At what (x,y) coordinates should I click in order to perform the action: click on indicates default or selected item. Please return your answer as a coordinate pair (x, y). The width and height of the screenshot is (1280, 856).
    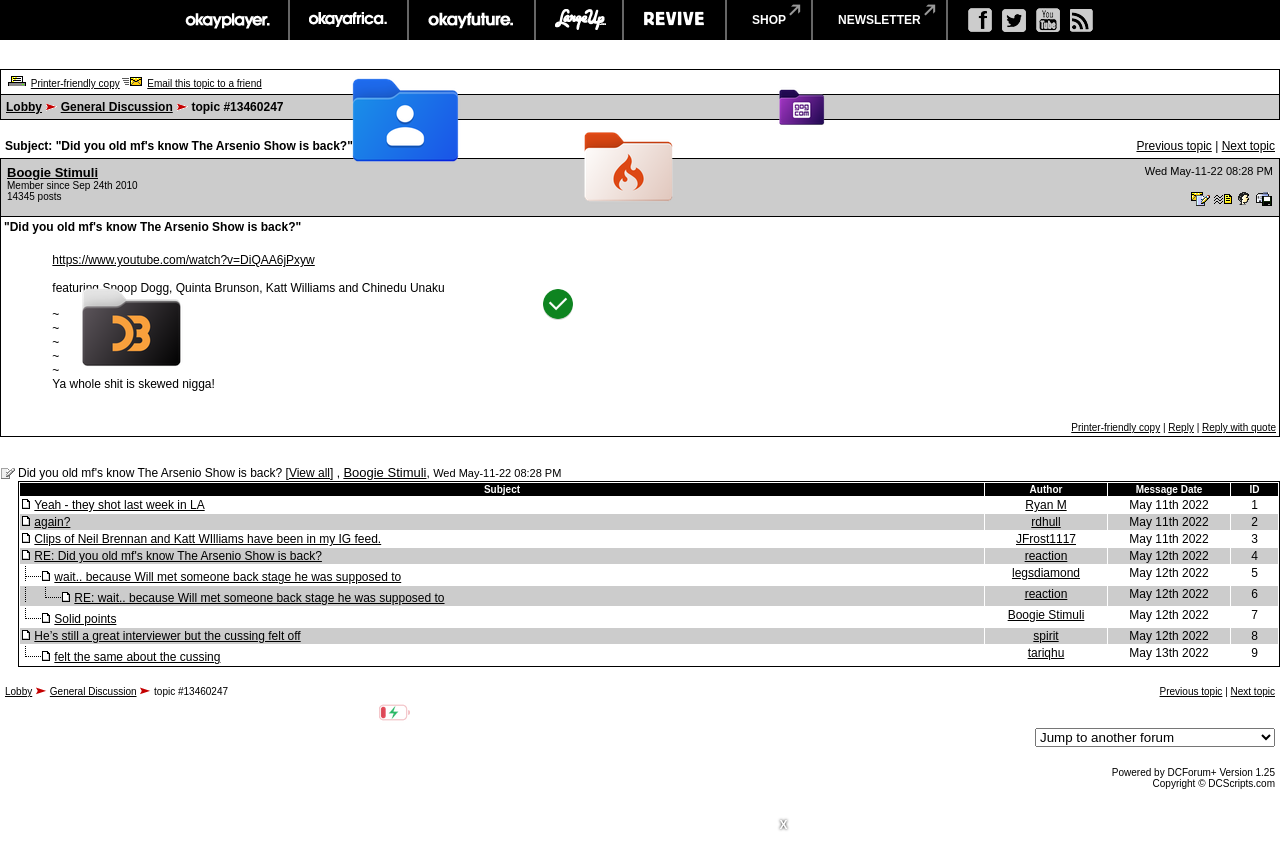
    Looking at the image, I should click on (558, 304).